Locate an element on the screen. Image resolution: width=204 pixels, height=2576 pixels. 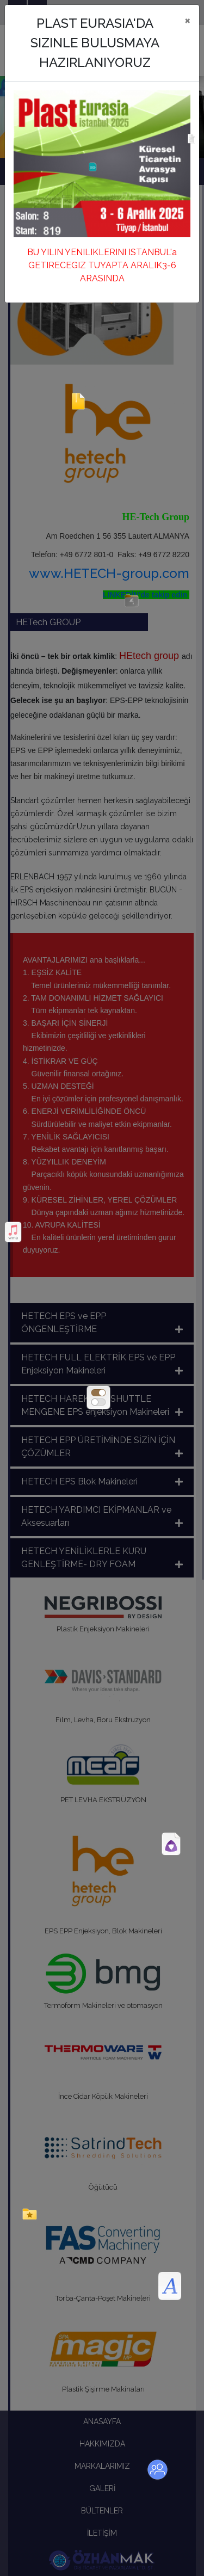
a windows media audio file is located at coordinates (13, 1232).